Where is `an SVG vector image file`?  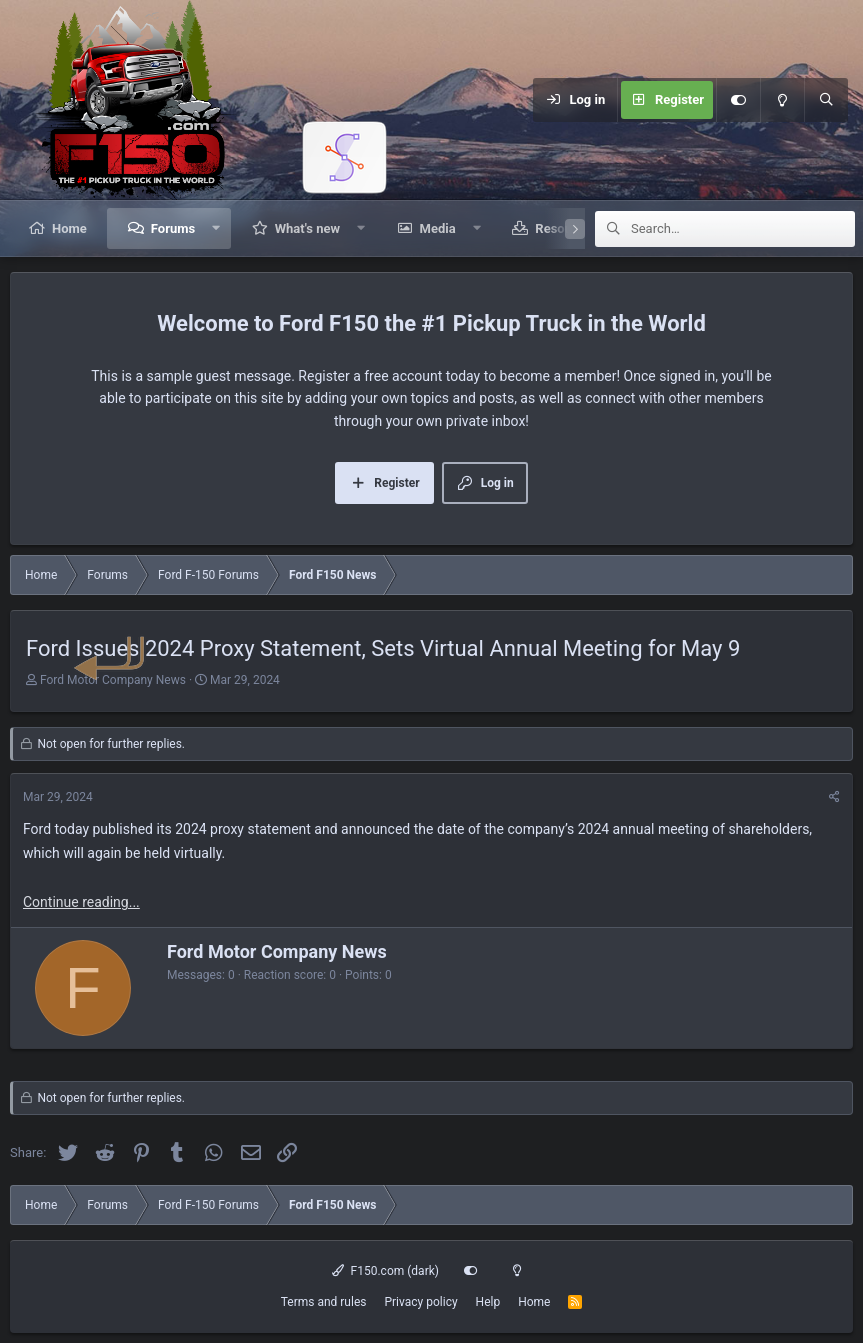
an SVG vector image file is located at coordinates (344, 154).